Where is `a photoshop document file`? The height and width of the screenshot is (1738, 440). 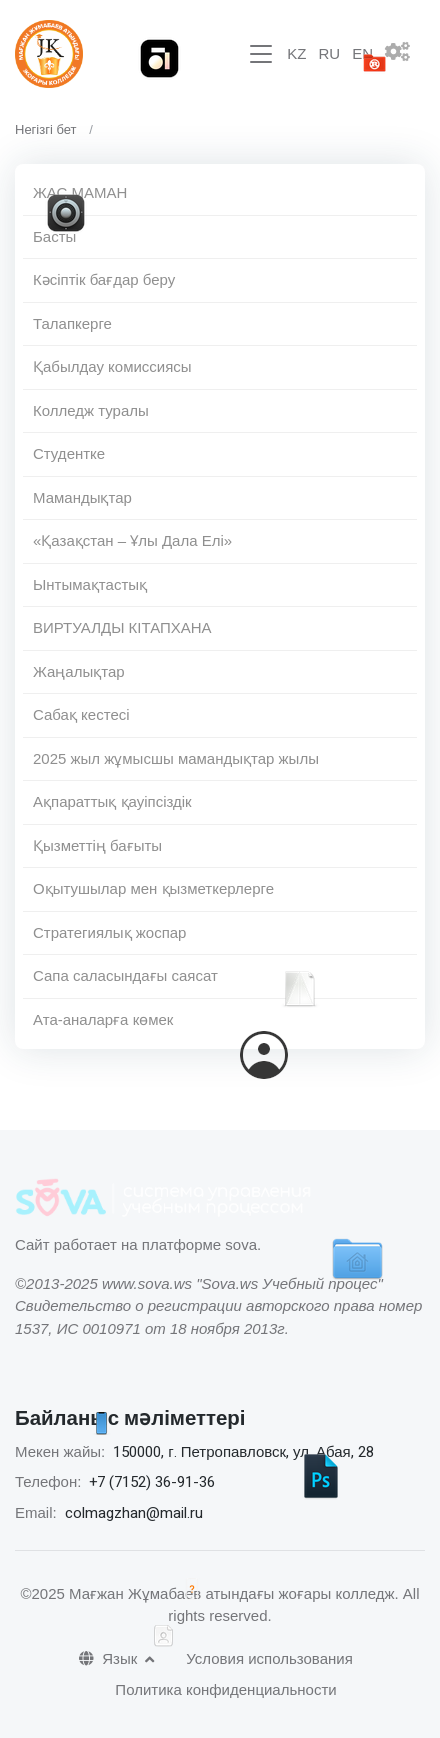 a photoshop document file is located at coordinates (321, 1476).